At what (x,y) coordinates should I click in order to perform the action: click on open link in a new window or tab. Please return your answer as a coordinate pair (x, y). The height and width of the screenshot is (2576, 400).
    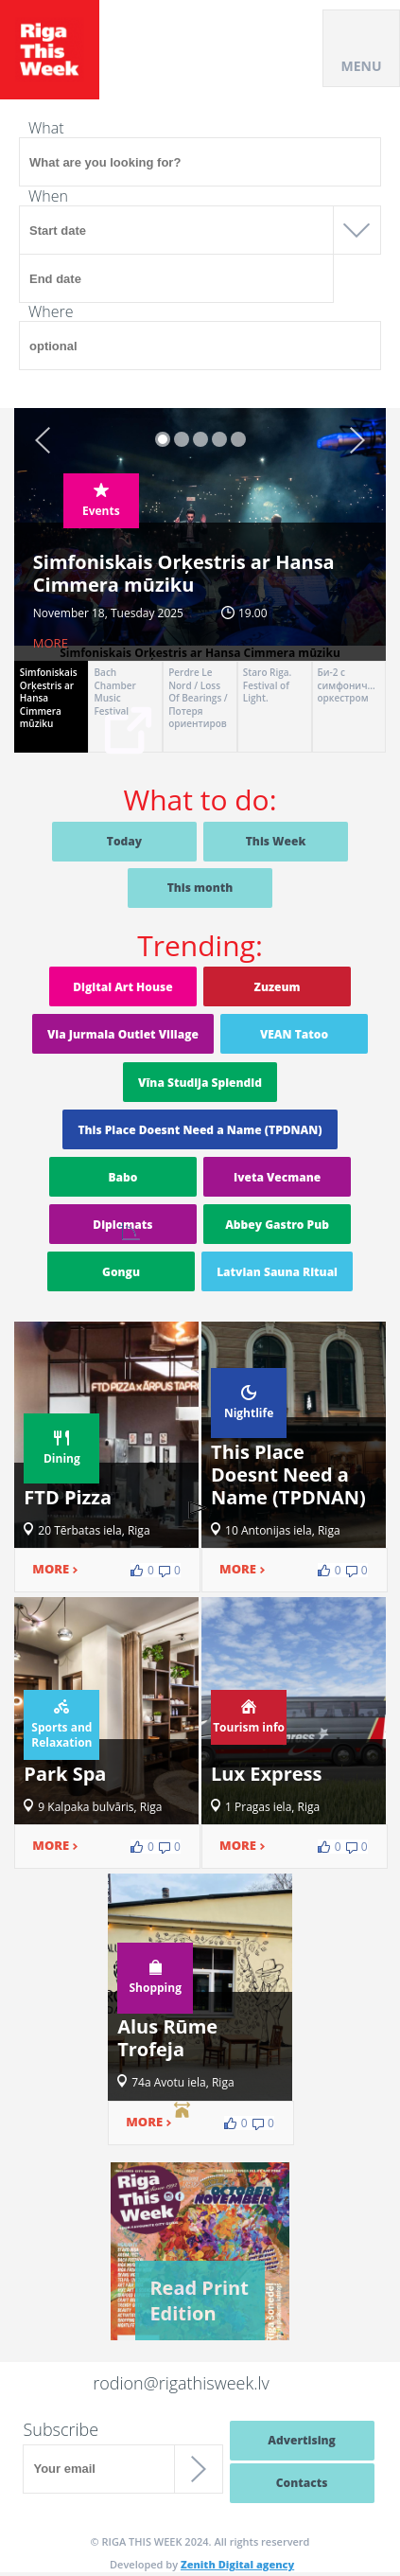
    Looking at the image, I should click on (128, 730).